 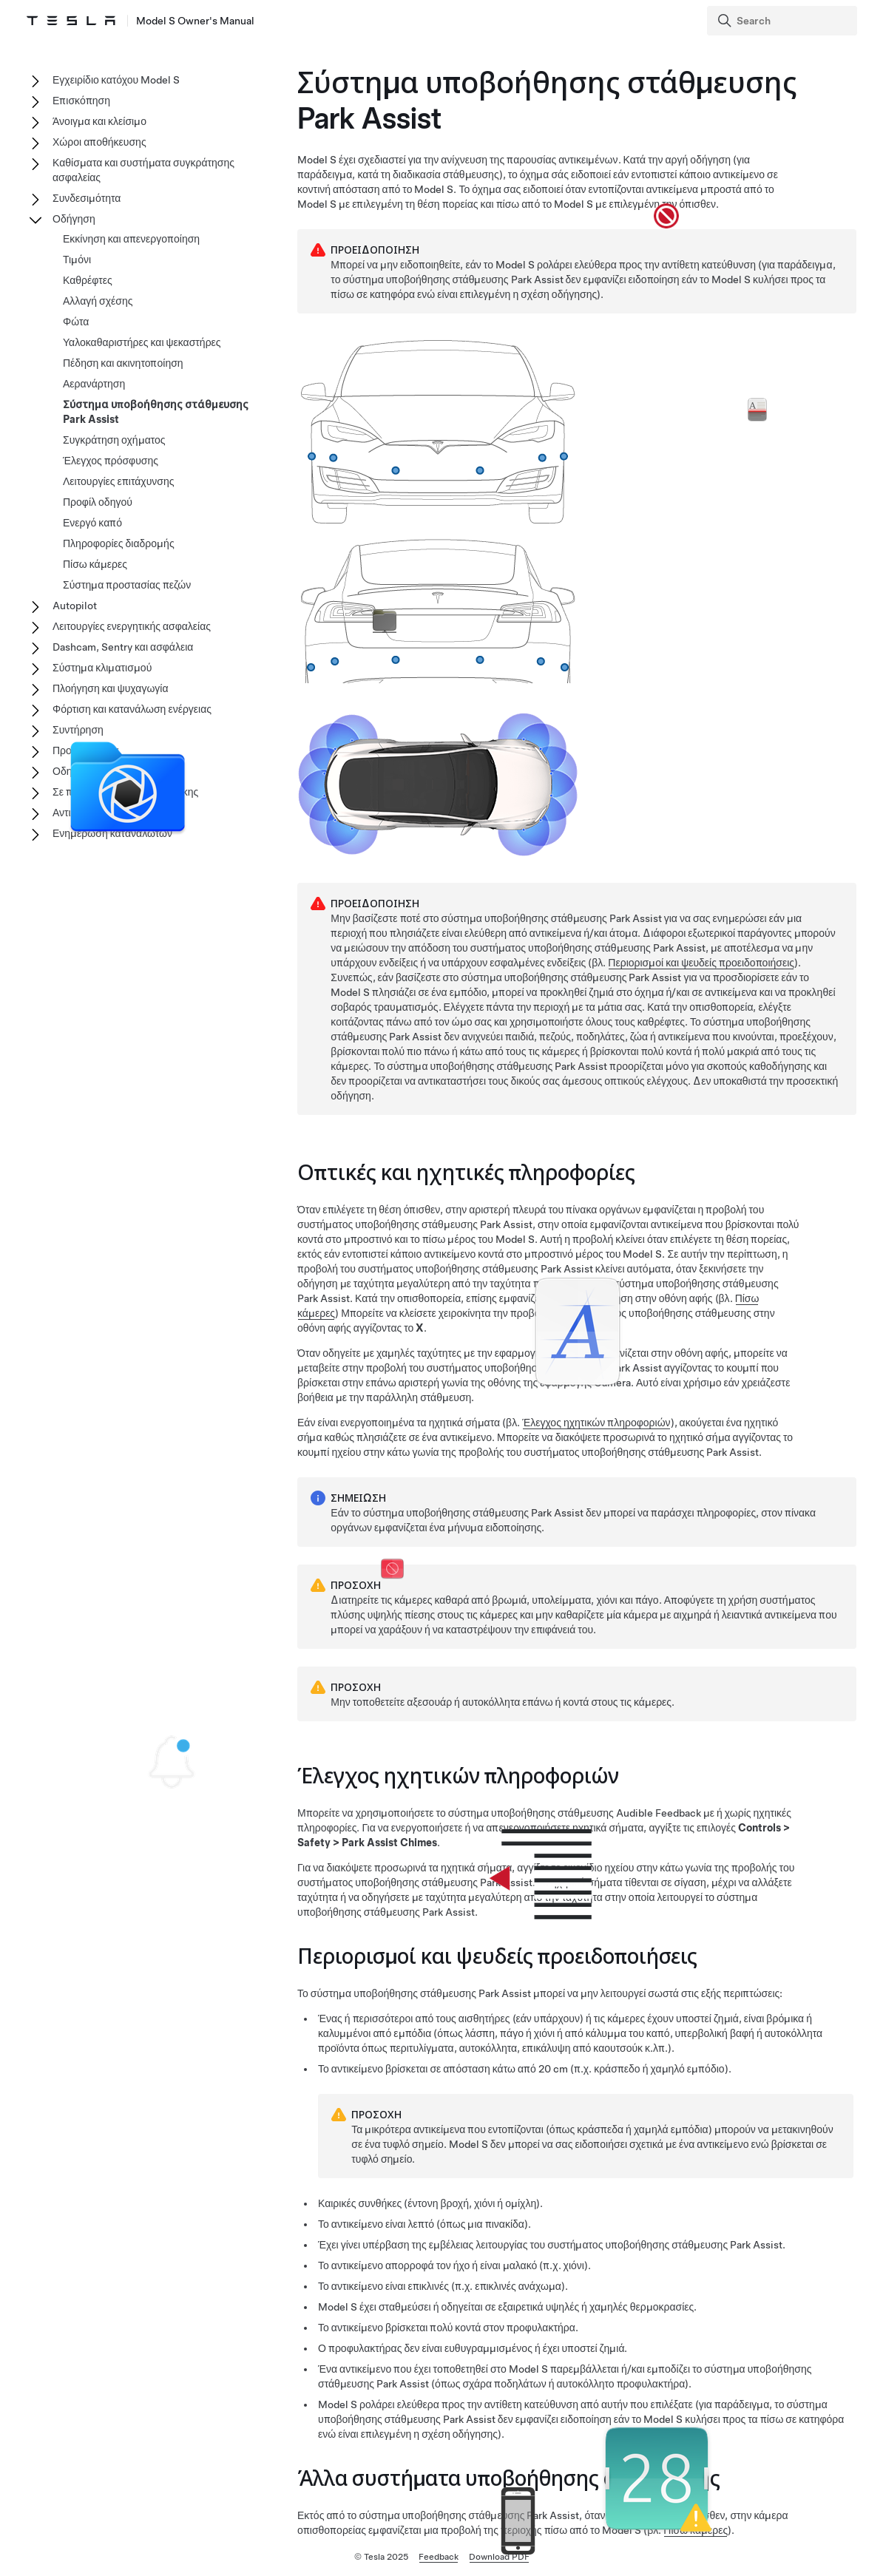 What do you see at coordinates (172, 1762) in the screenshot?
I see `indicates new notifications available` at bounding box center [172, 1762].